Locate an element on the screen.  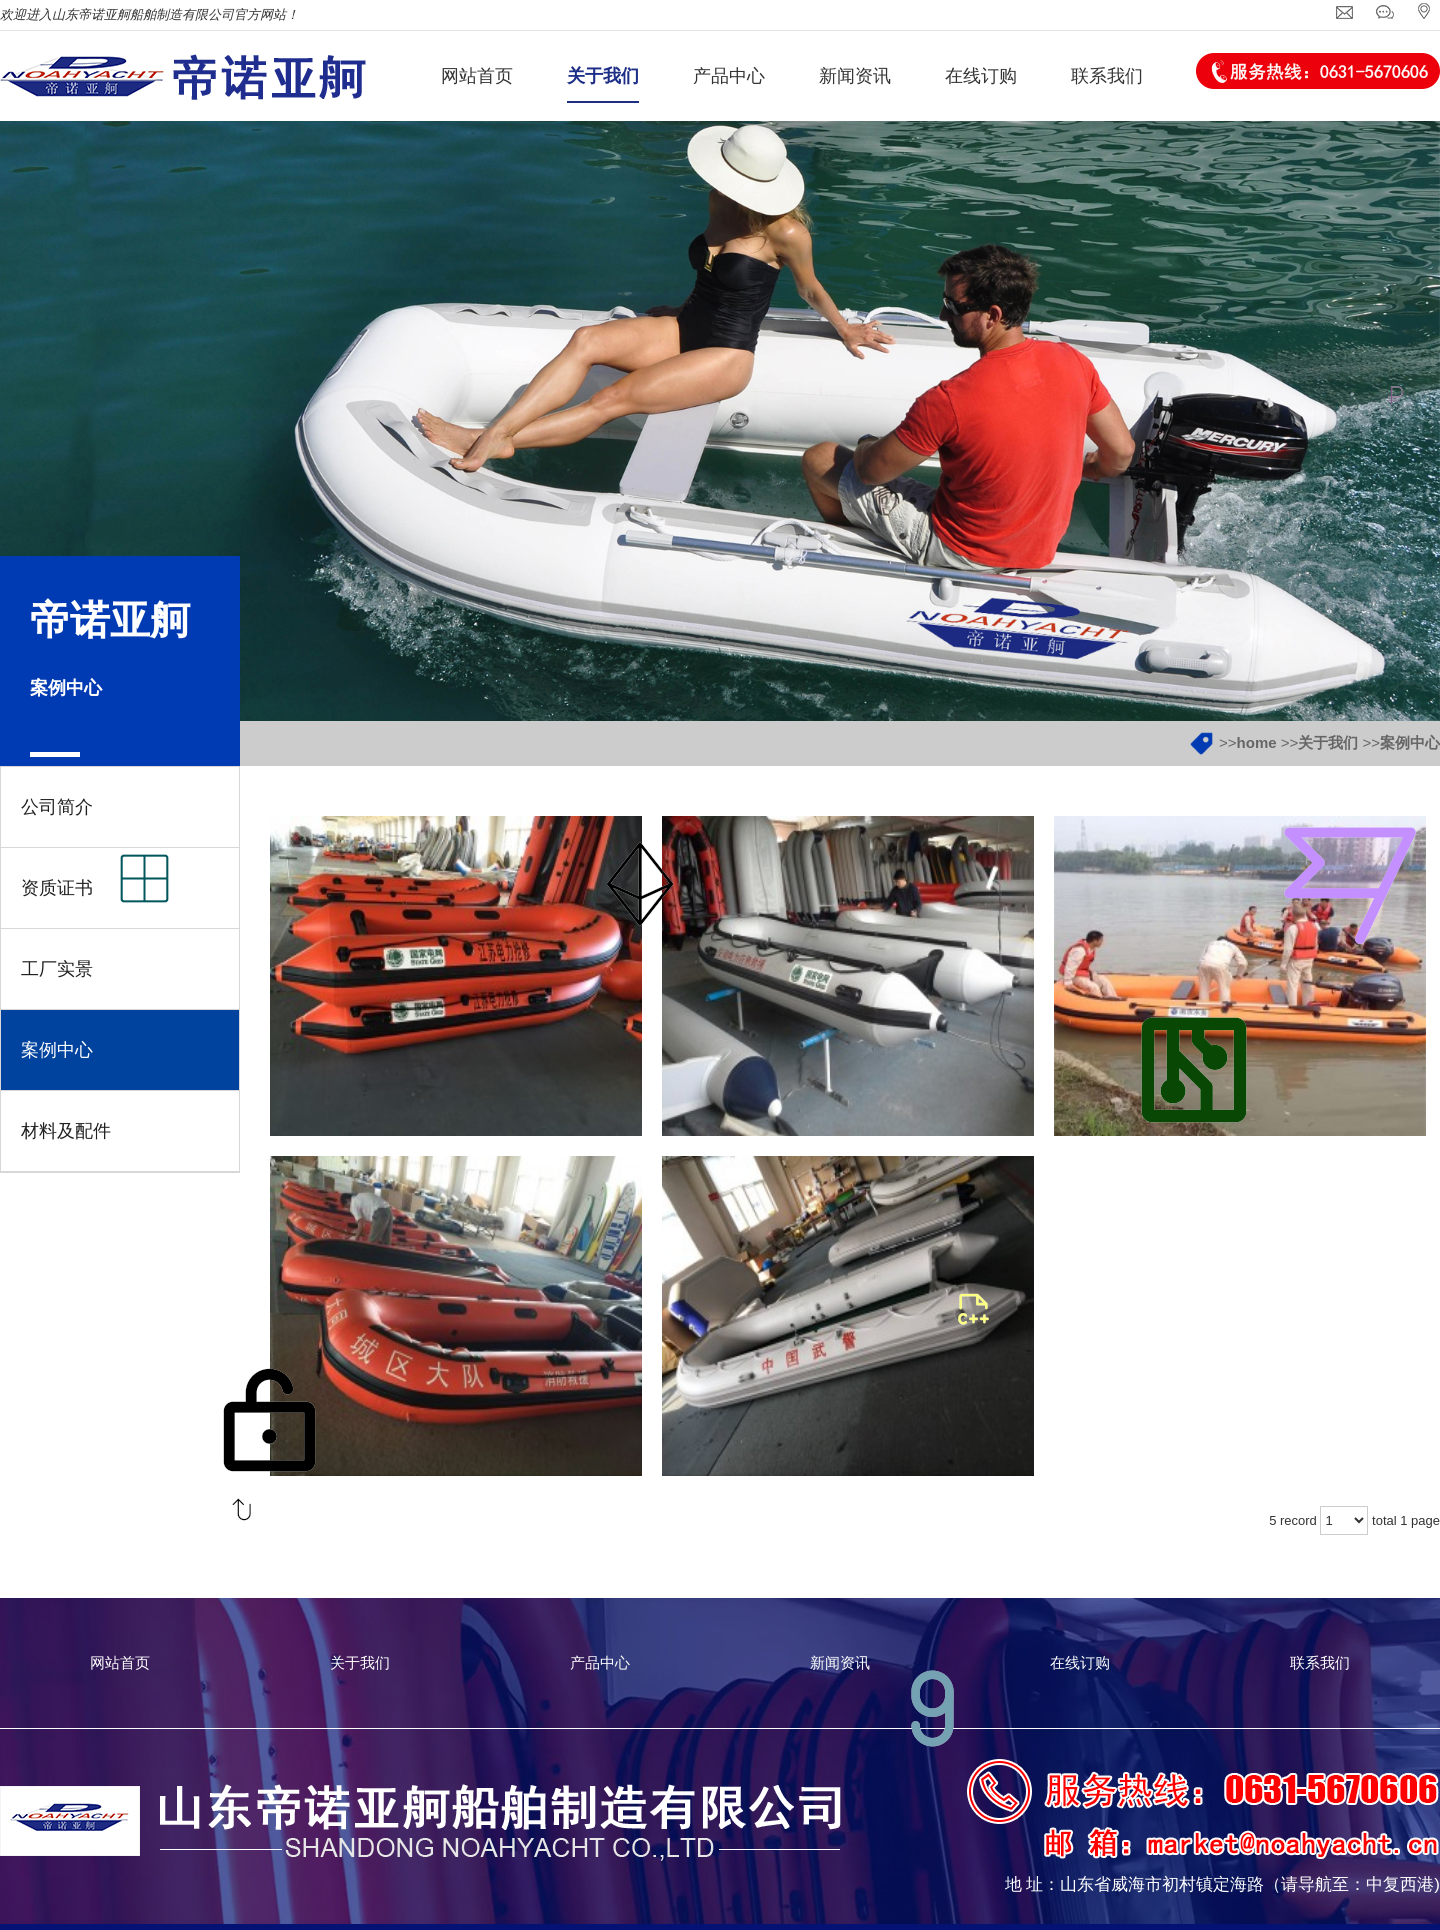
indicates the number 9 in a list or sequence is located at coordinates (932, 1708).